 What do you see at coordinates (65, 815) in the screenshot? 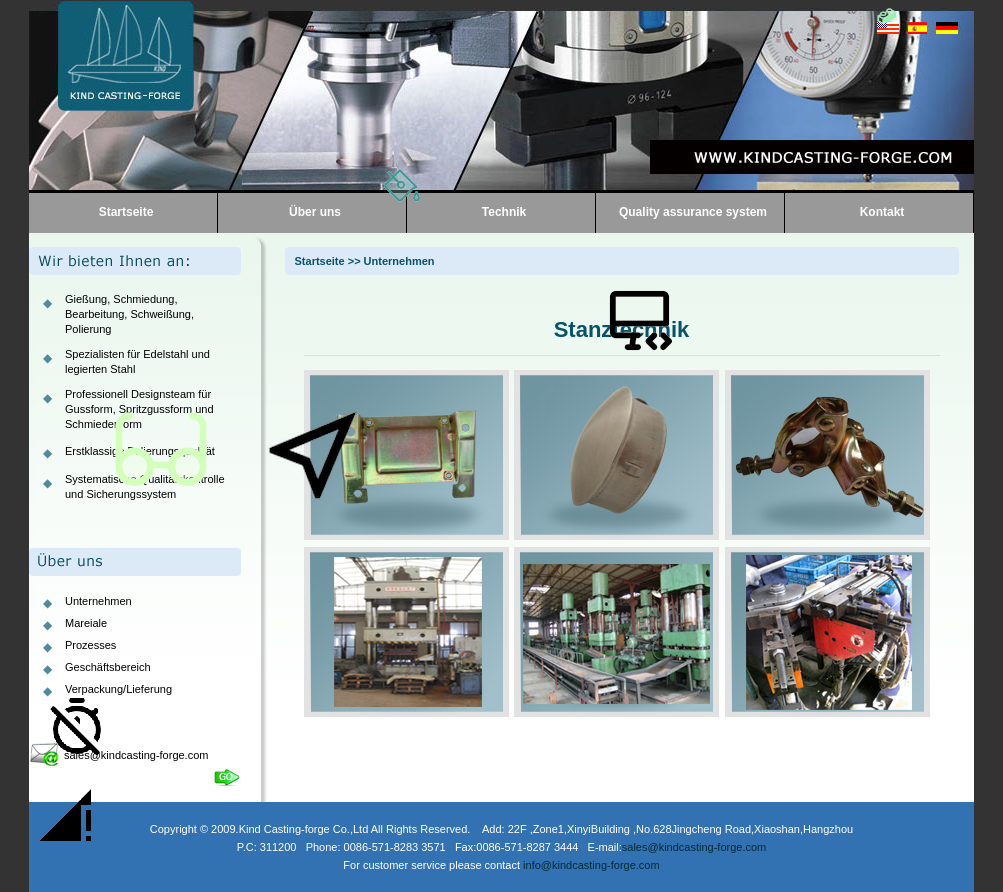
I see `indicates full cellular signal but no internet connection` at bounding box center [65, 815].